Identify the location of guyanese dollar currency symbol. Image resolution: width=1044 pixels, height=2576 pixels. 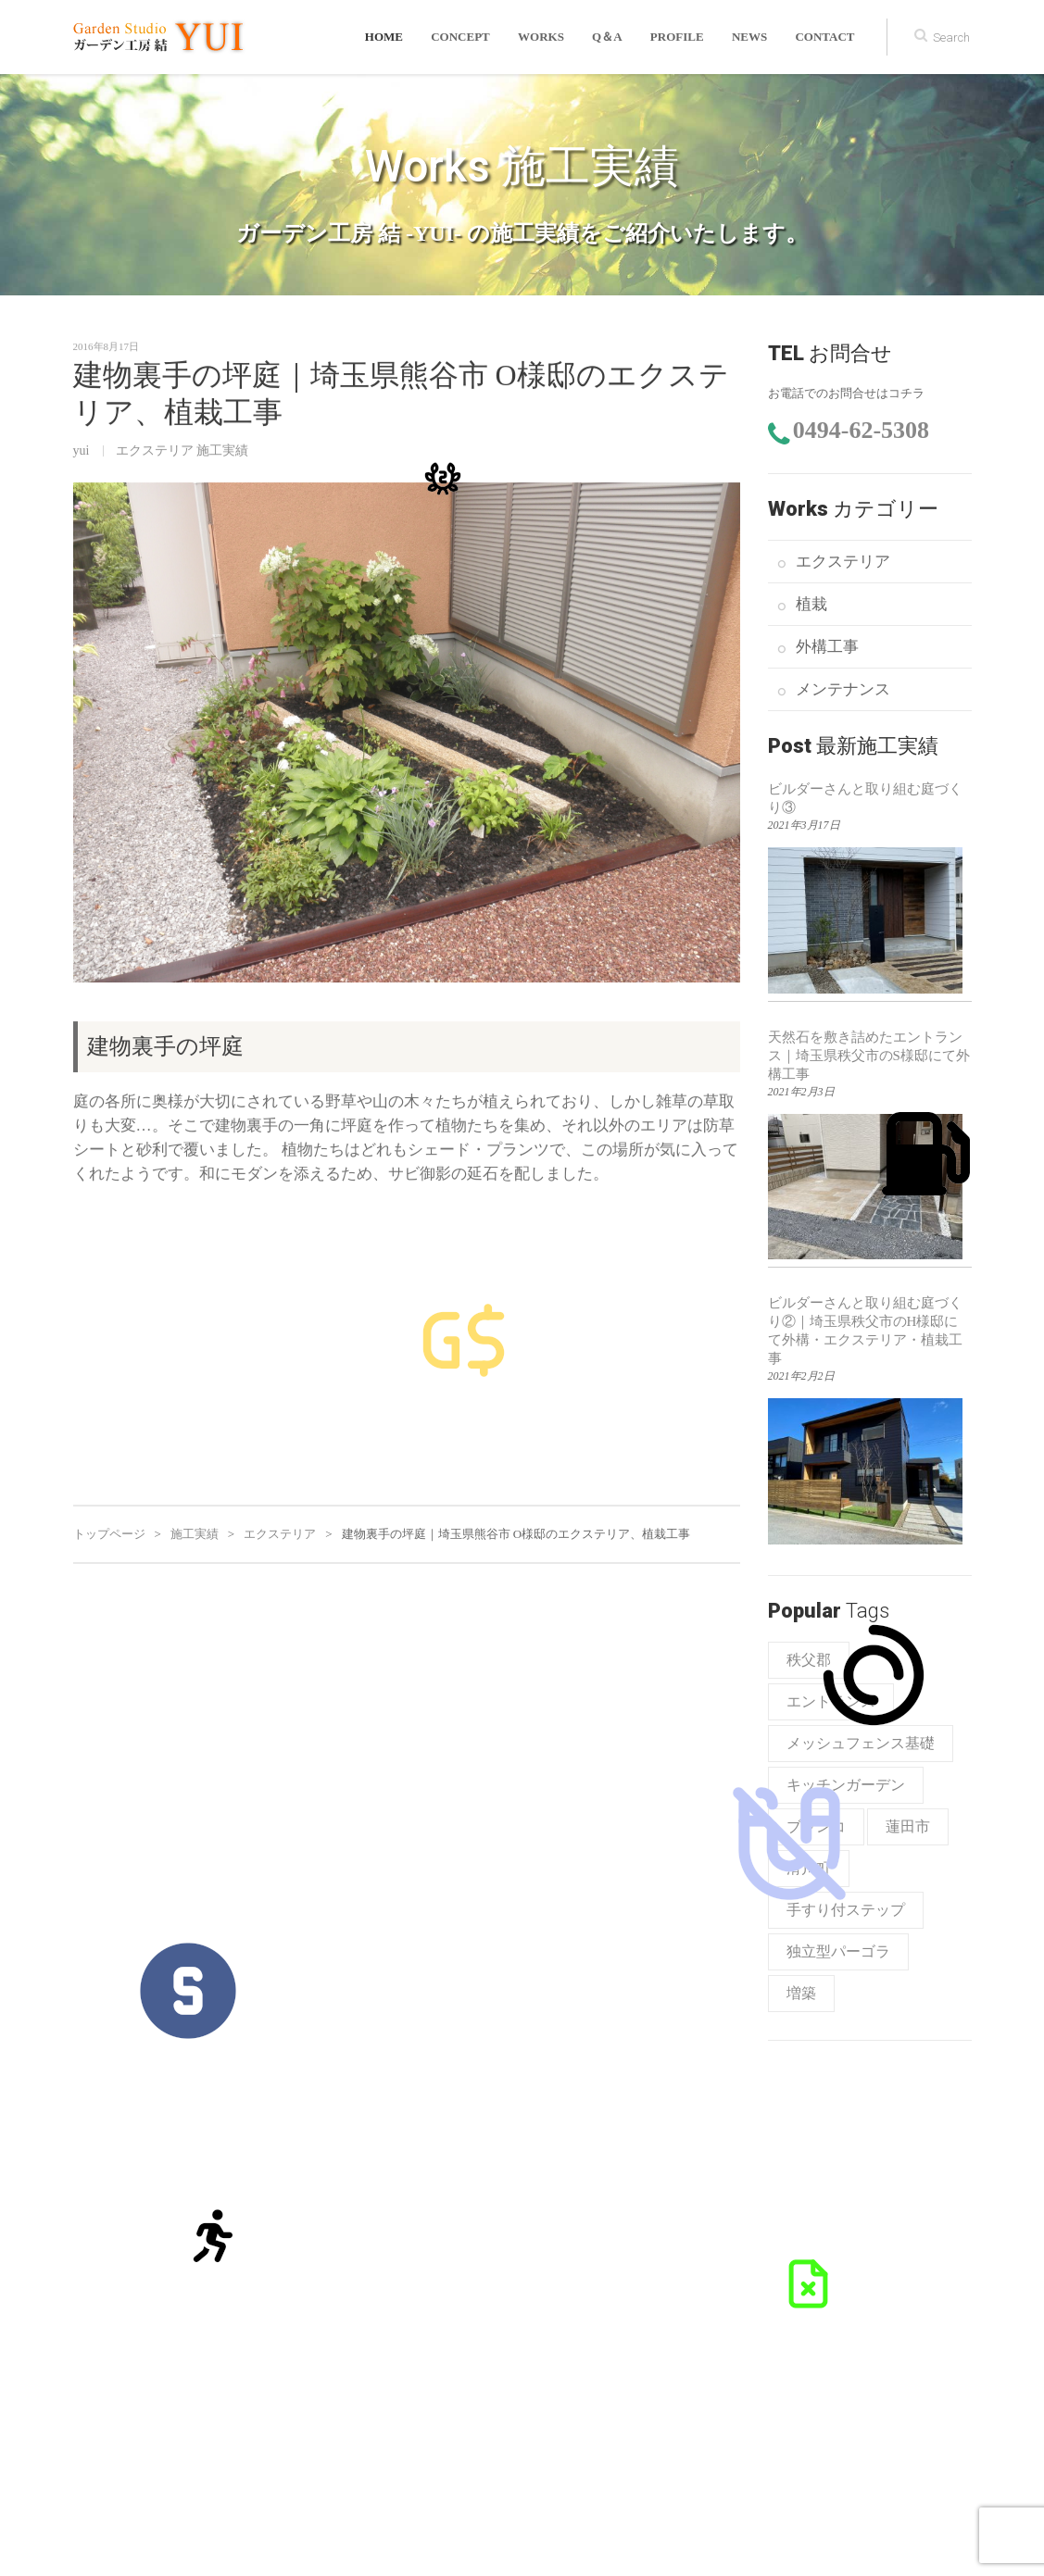
(463, 1340).